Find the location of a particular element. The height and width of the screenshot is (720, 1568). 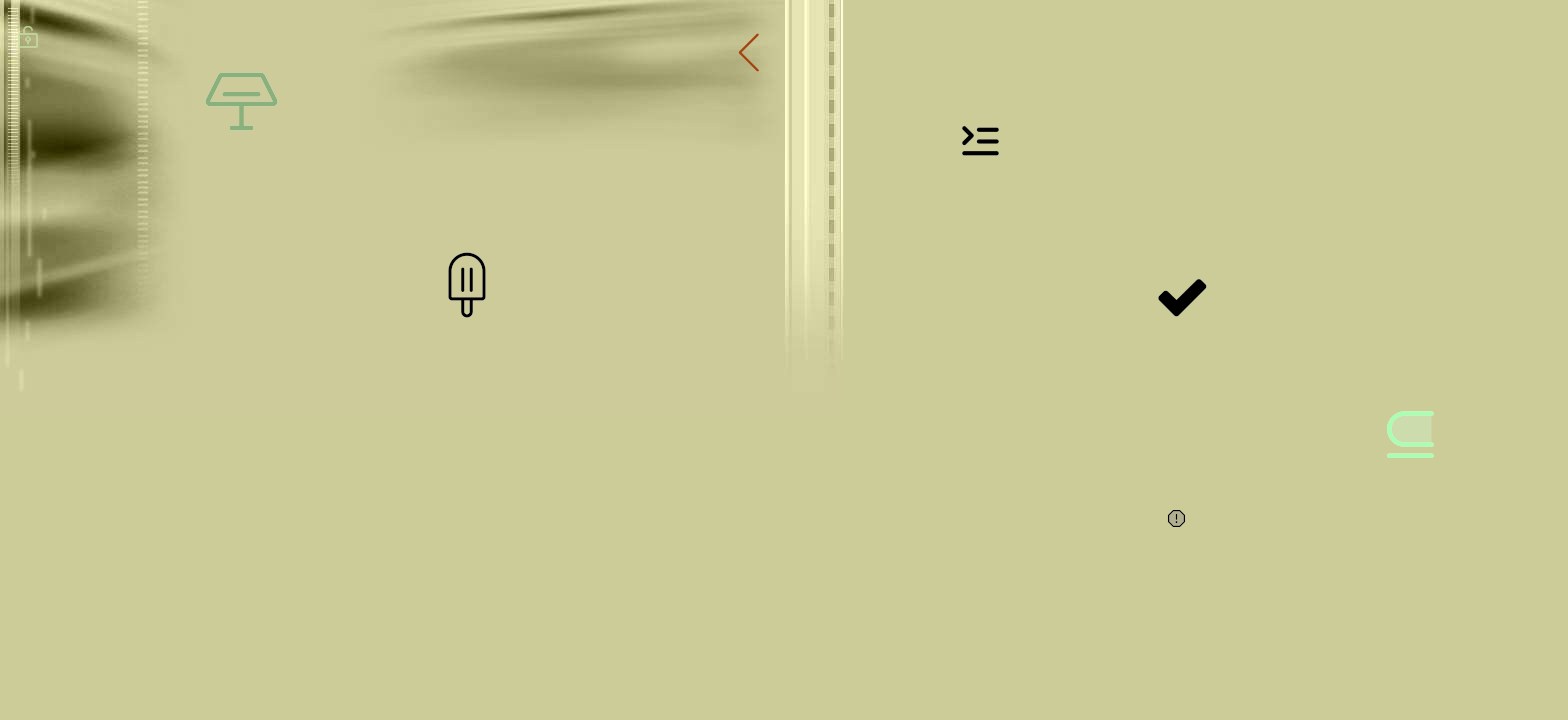

indicates summer or seasonal content is located at coordinates (467, 284).